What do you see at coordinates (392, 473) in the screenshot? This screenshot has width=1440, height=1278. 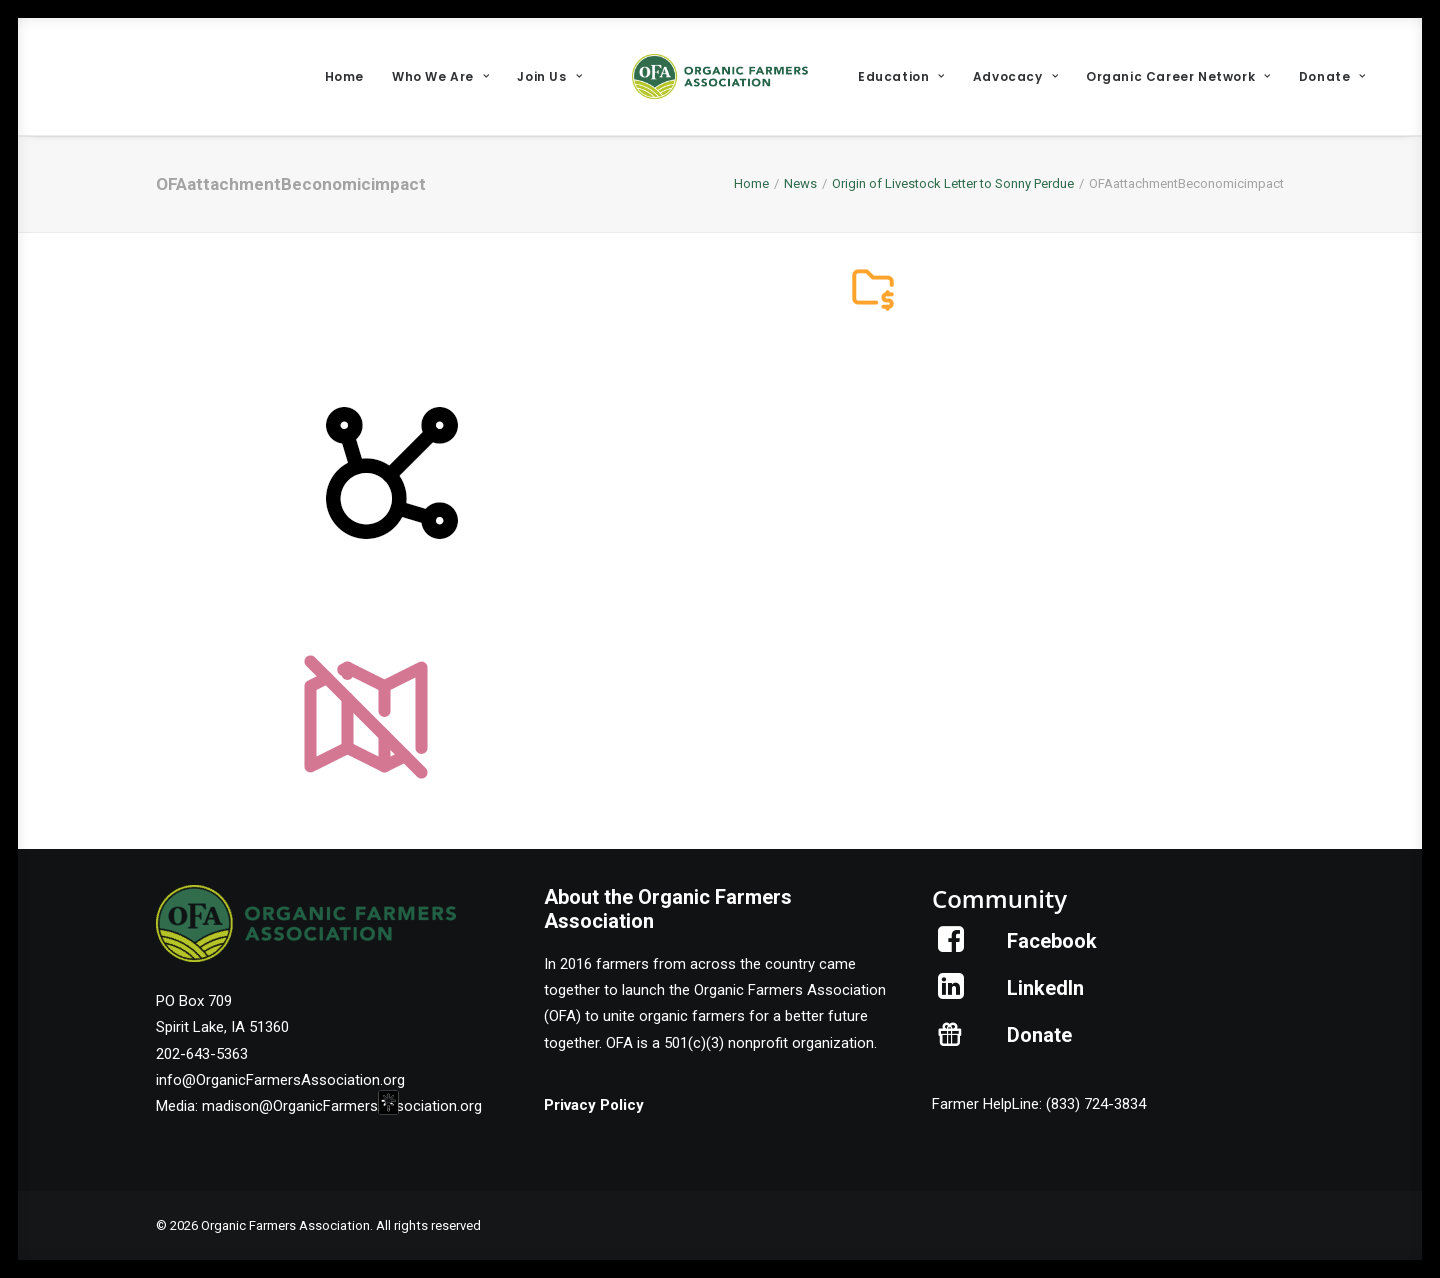 I see `access affiliate or referral program` at bounding box center [392, 473].